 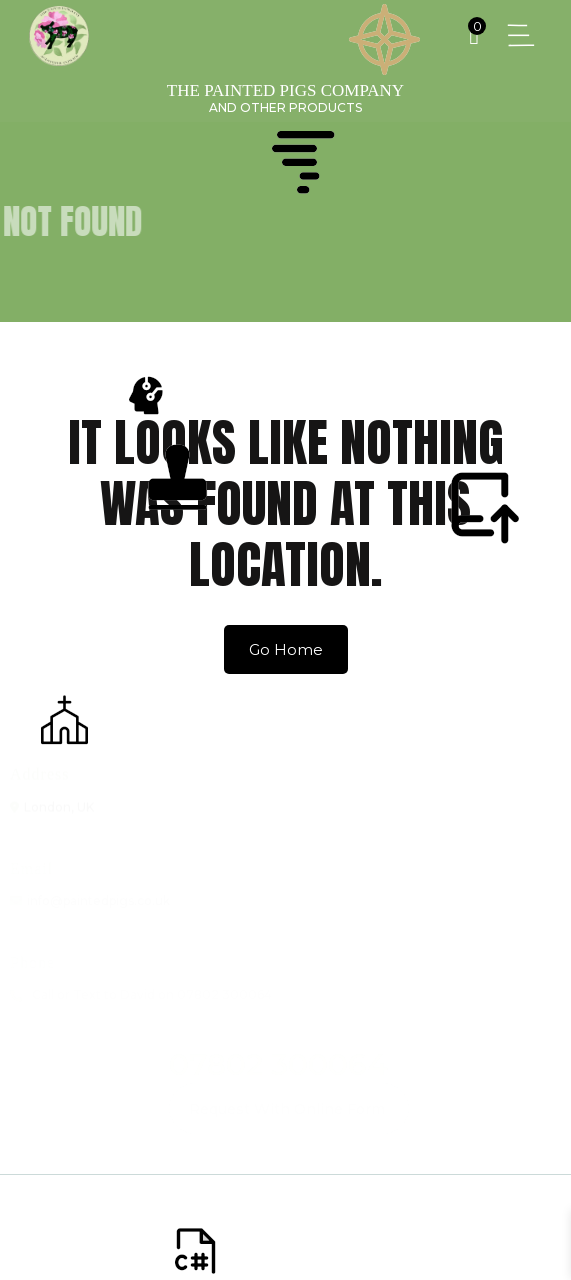 What do you see at coordinates (196, 1251) in the screenshot?
I see `a C# source code file` at bounding box center [196, 1251].